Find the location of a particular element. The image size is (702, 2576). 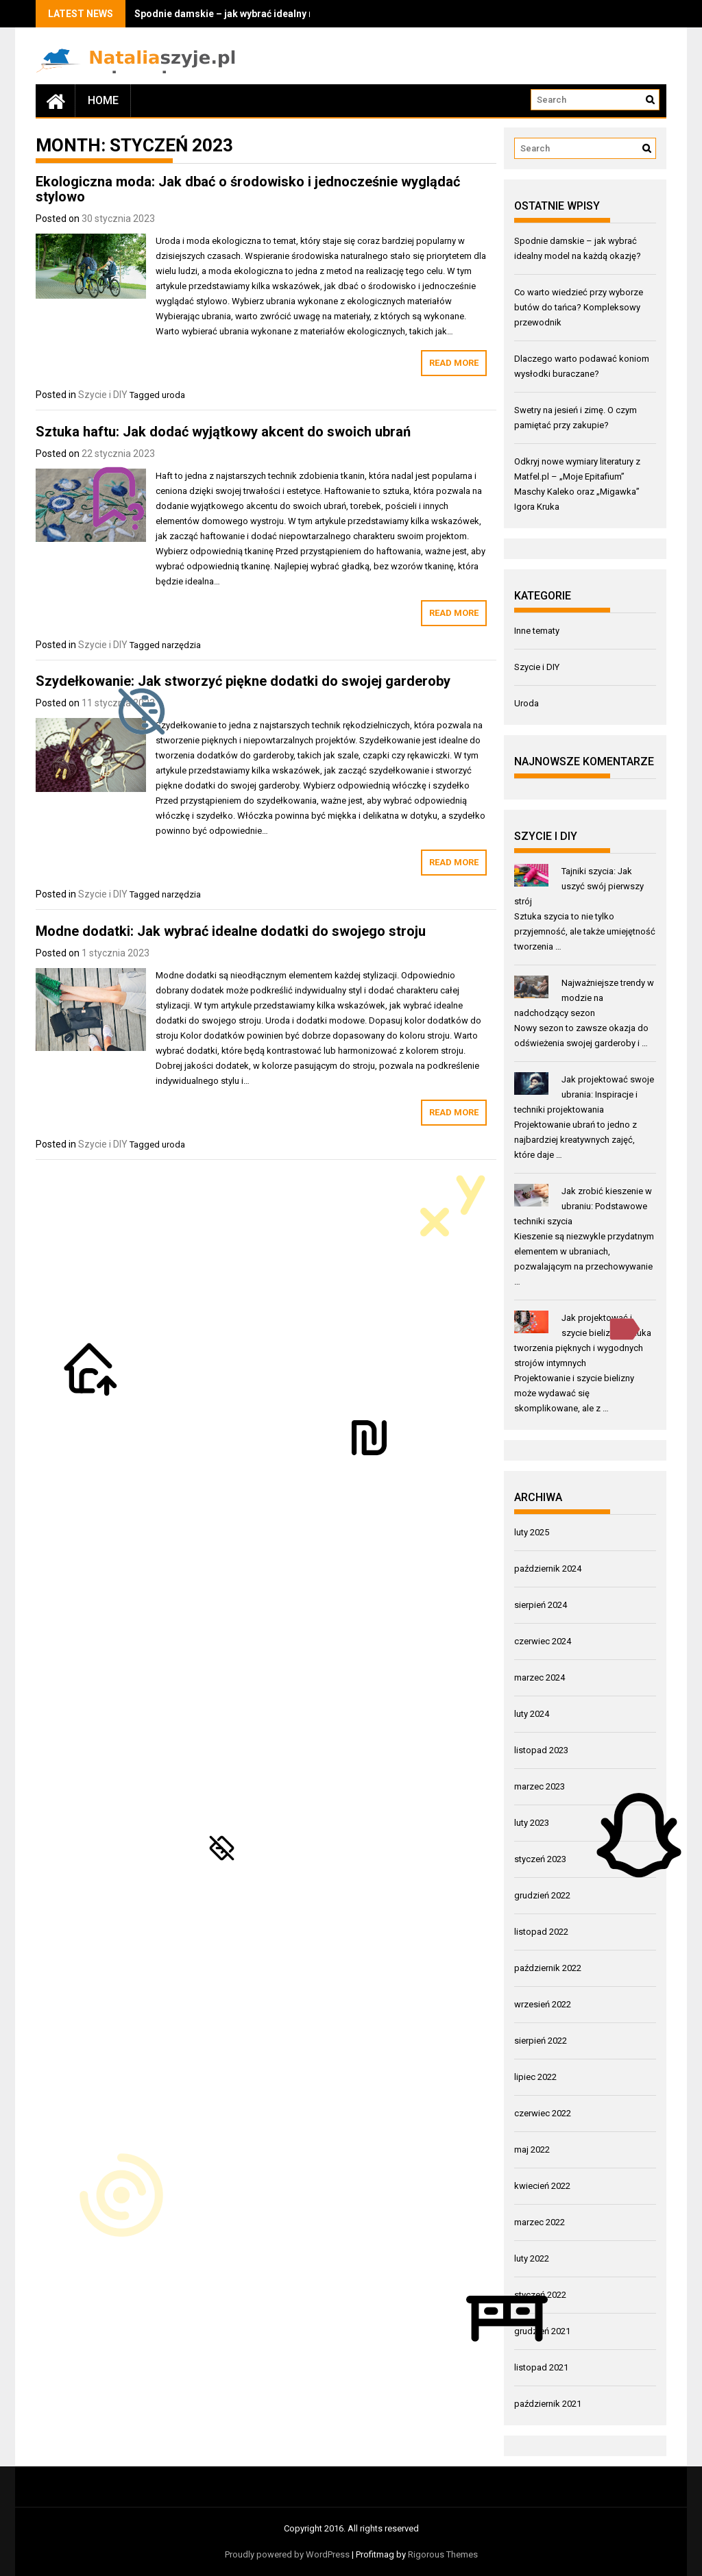

view radial chart or arc graph data is located at coordinates (121, 2195).